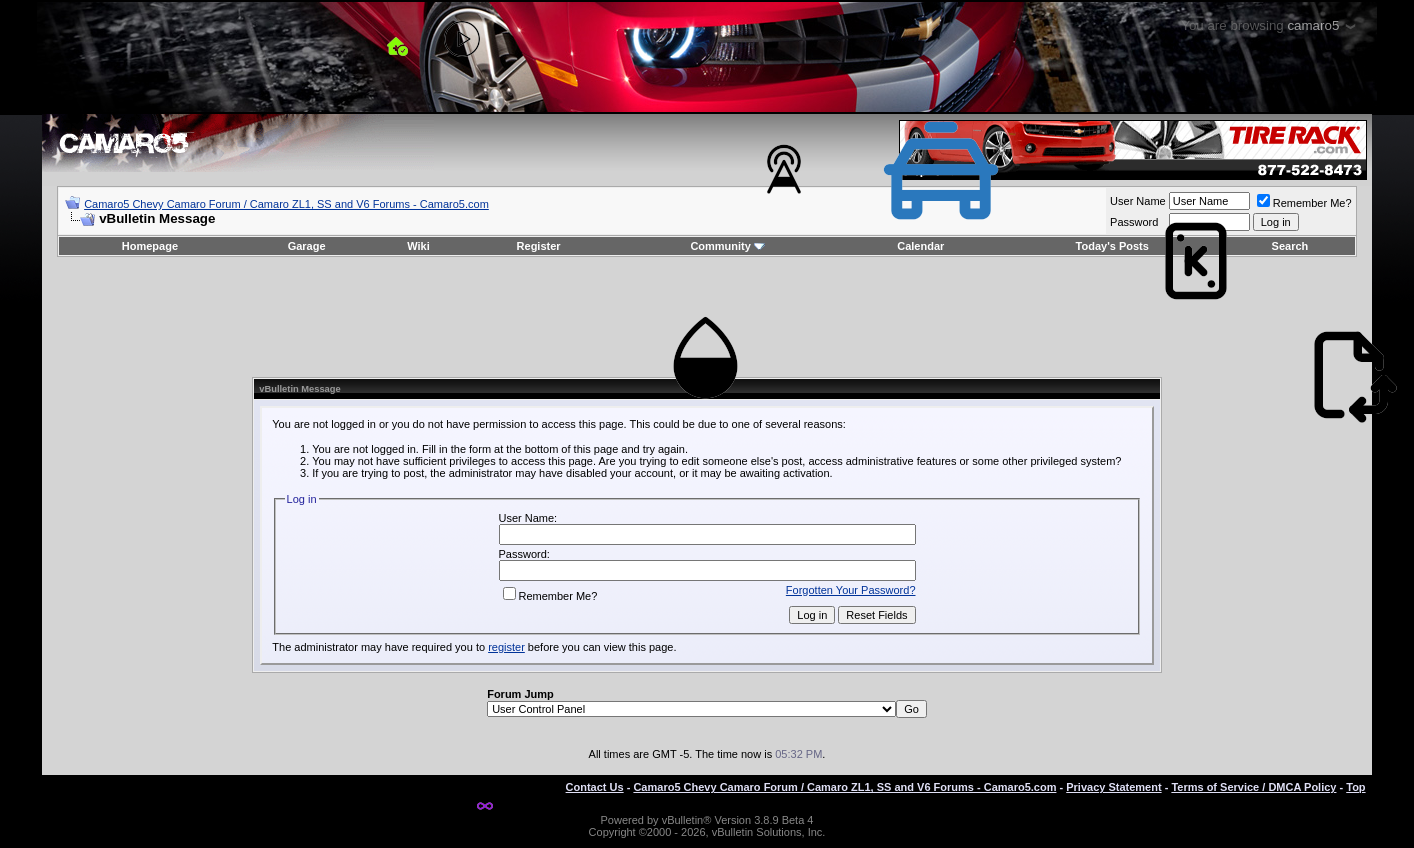  I want to click on play media or video content, so click(462, 39).